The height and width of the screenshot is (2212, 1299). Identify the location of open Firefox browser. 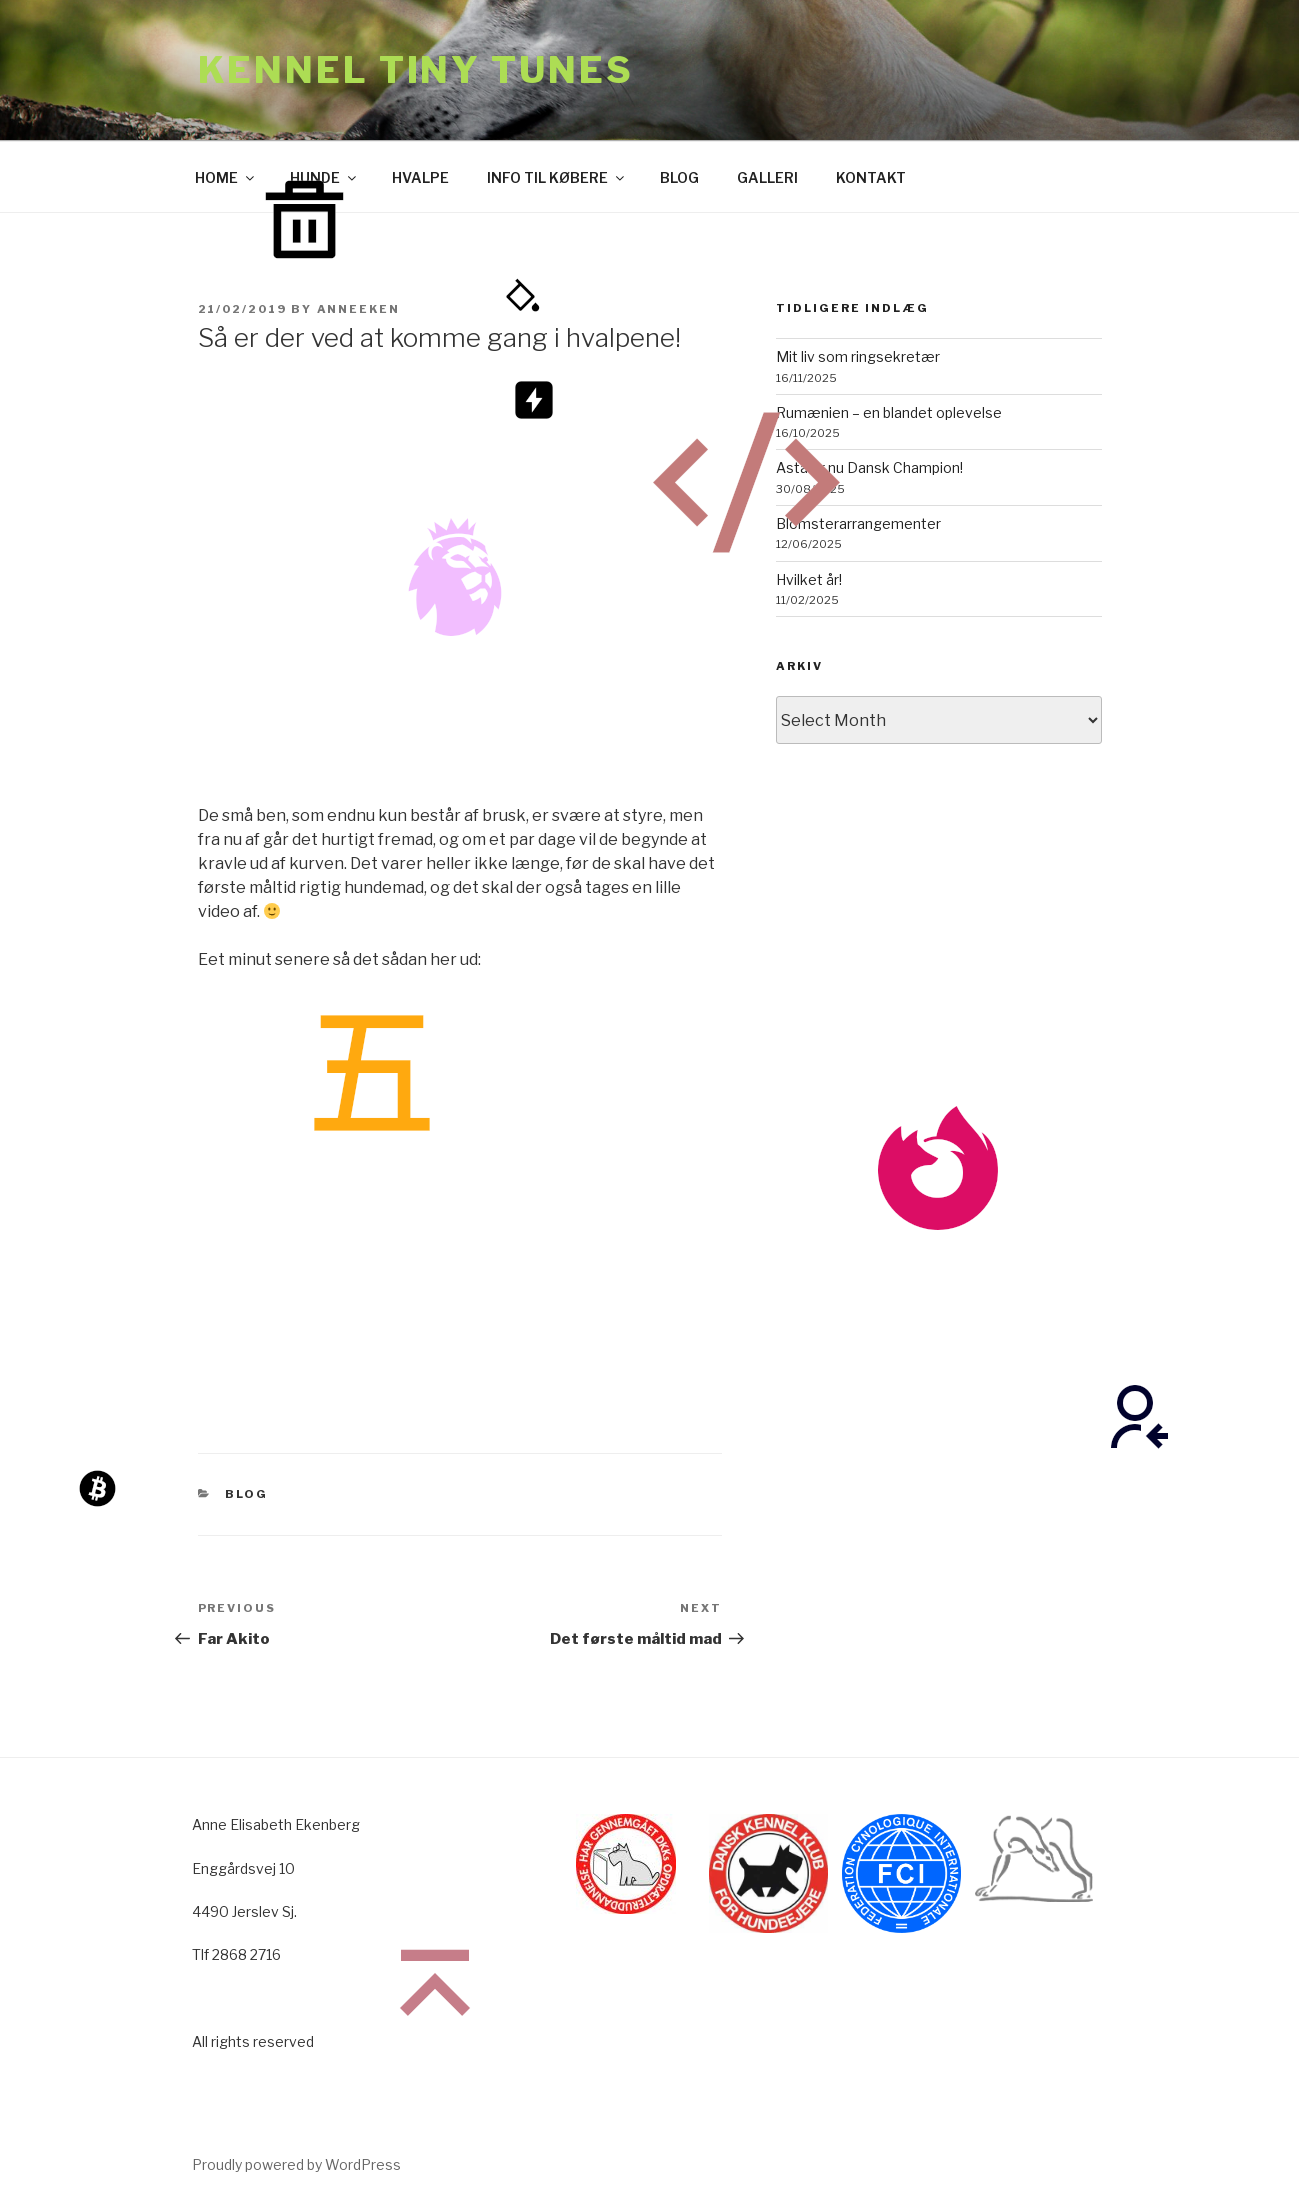
(938, 1170).